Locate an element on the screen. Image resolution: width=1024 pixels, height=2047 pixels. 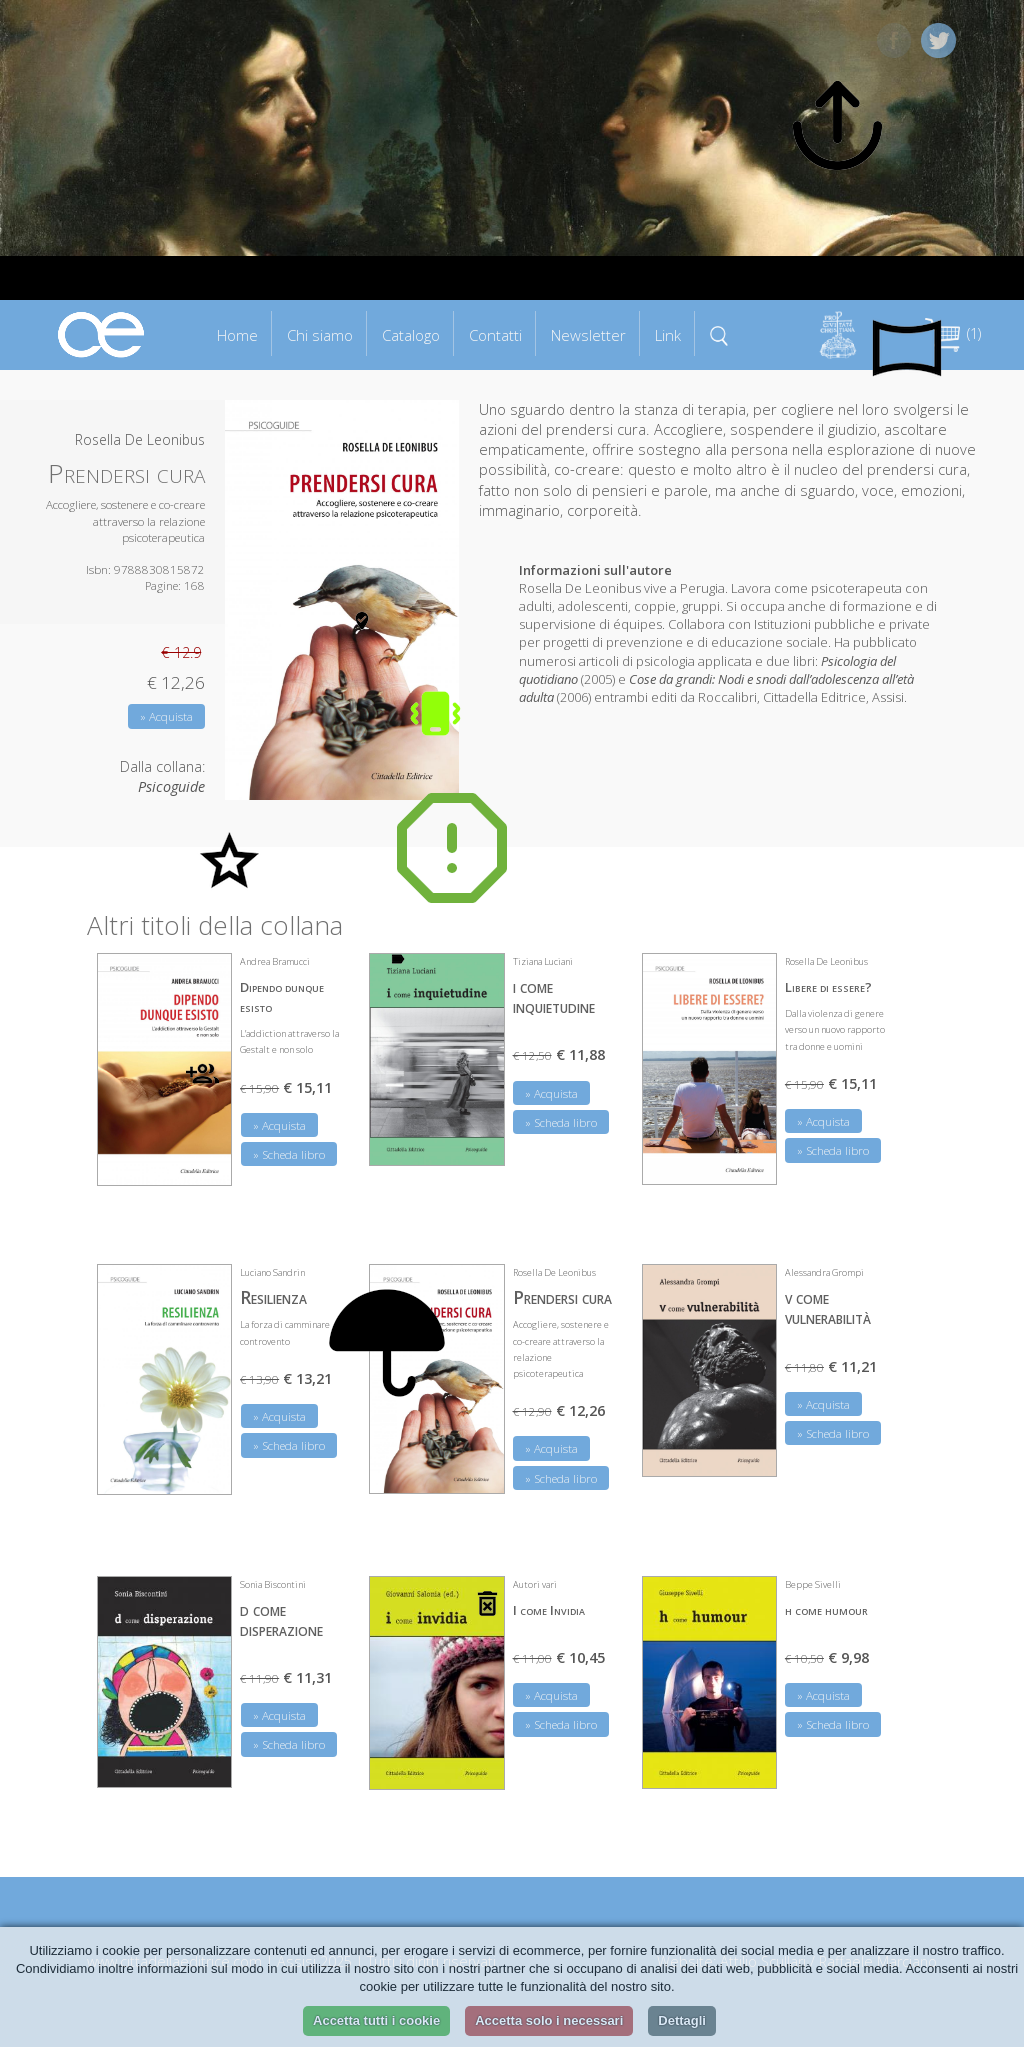
upload file or content is located at coordinates (837, 125).